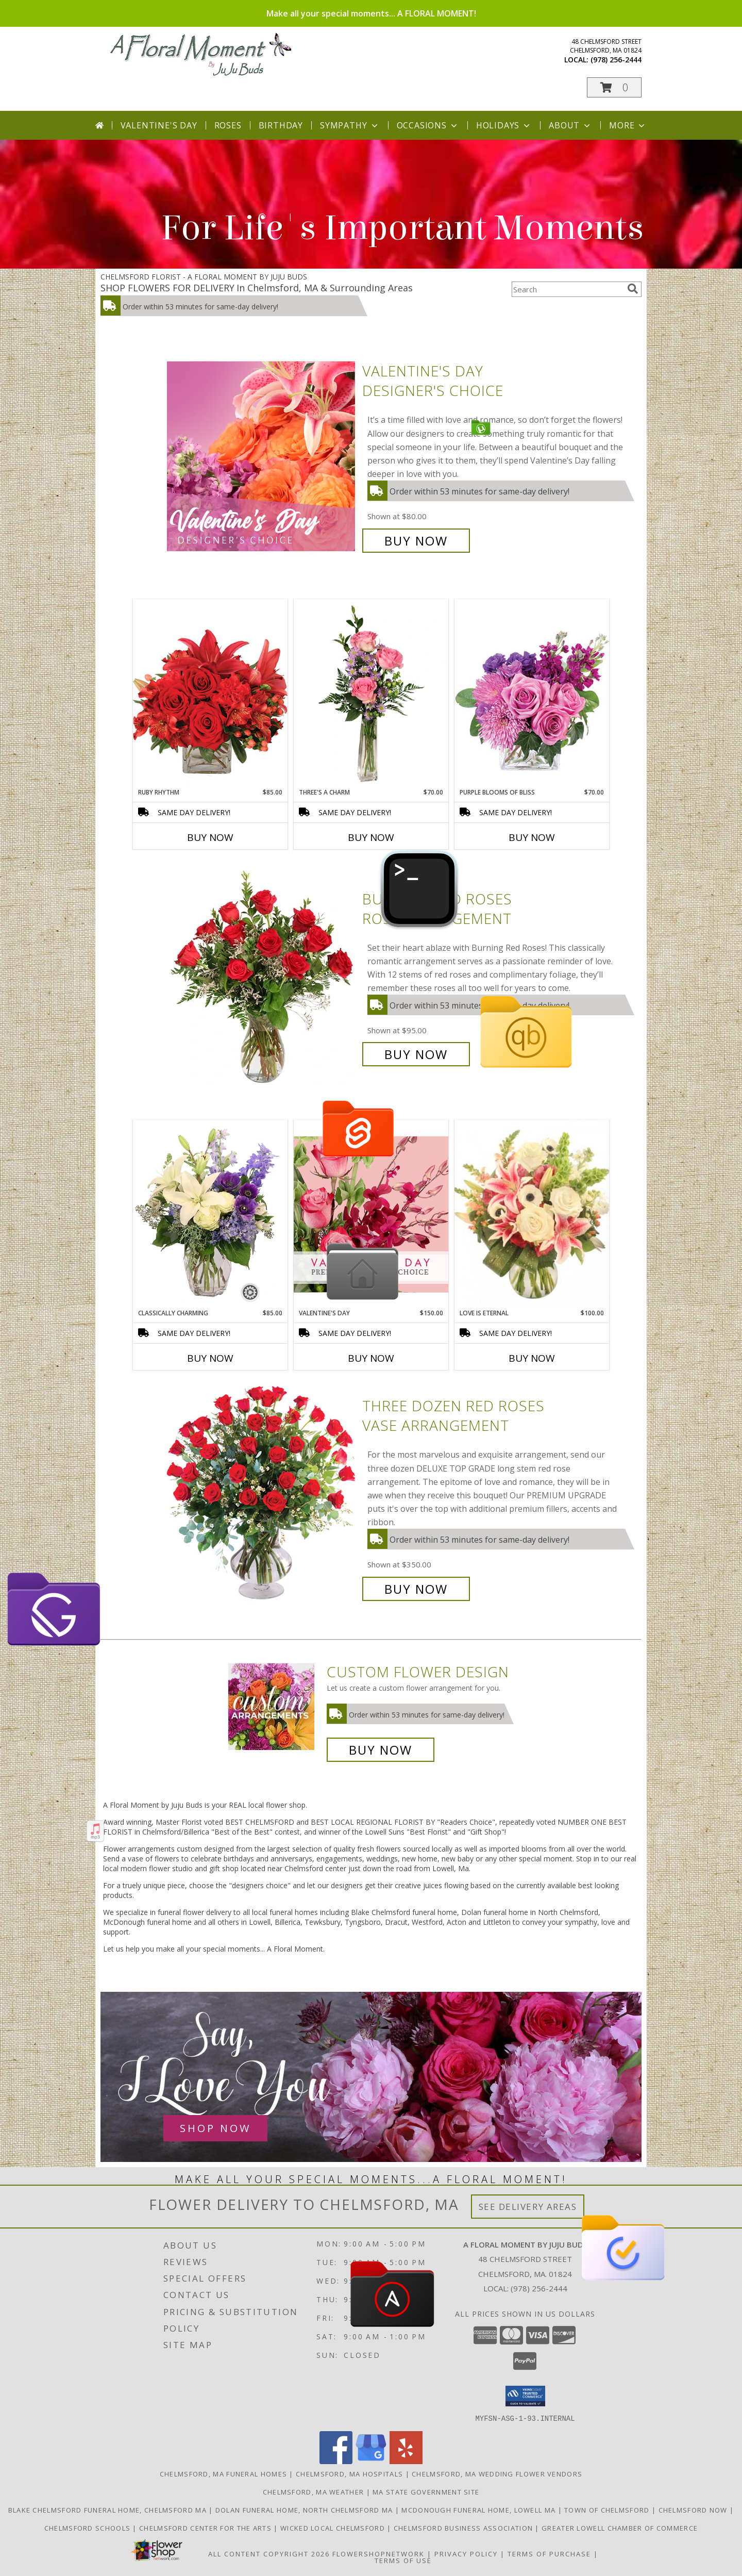  What do you see at coordinates (622, 2250) in the screenshot?
I see `open ticktick tasks folder` at bounding box center [622, 2250].